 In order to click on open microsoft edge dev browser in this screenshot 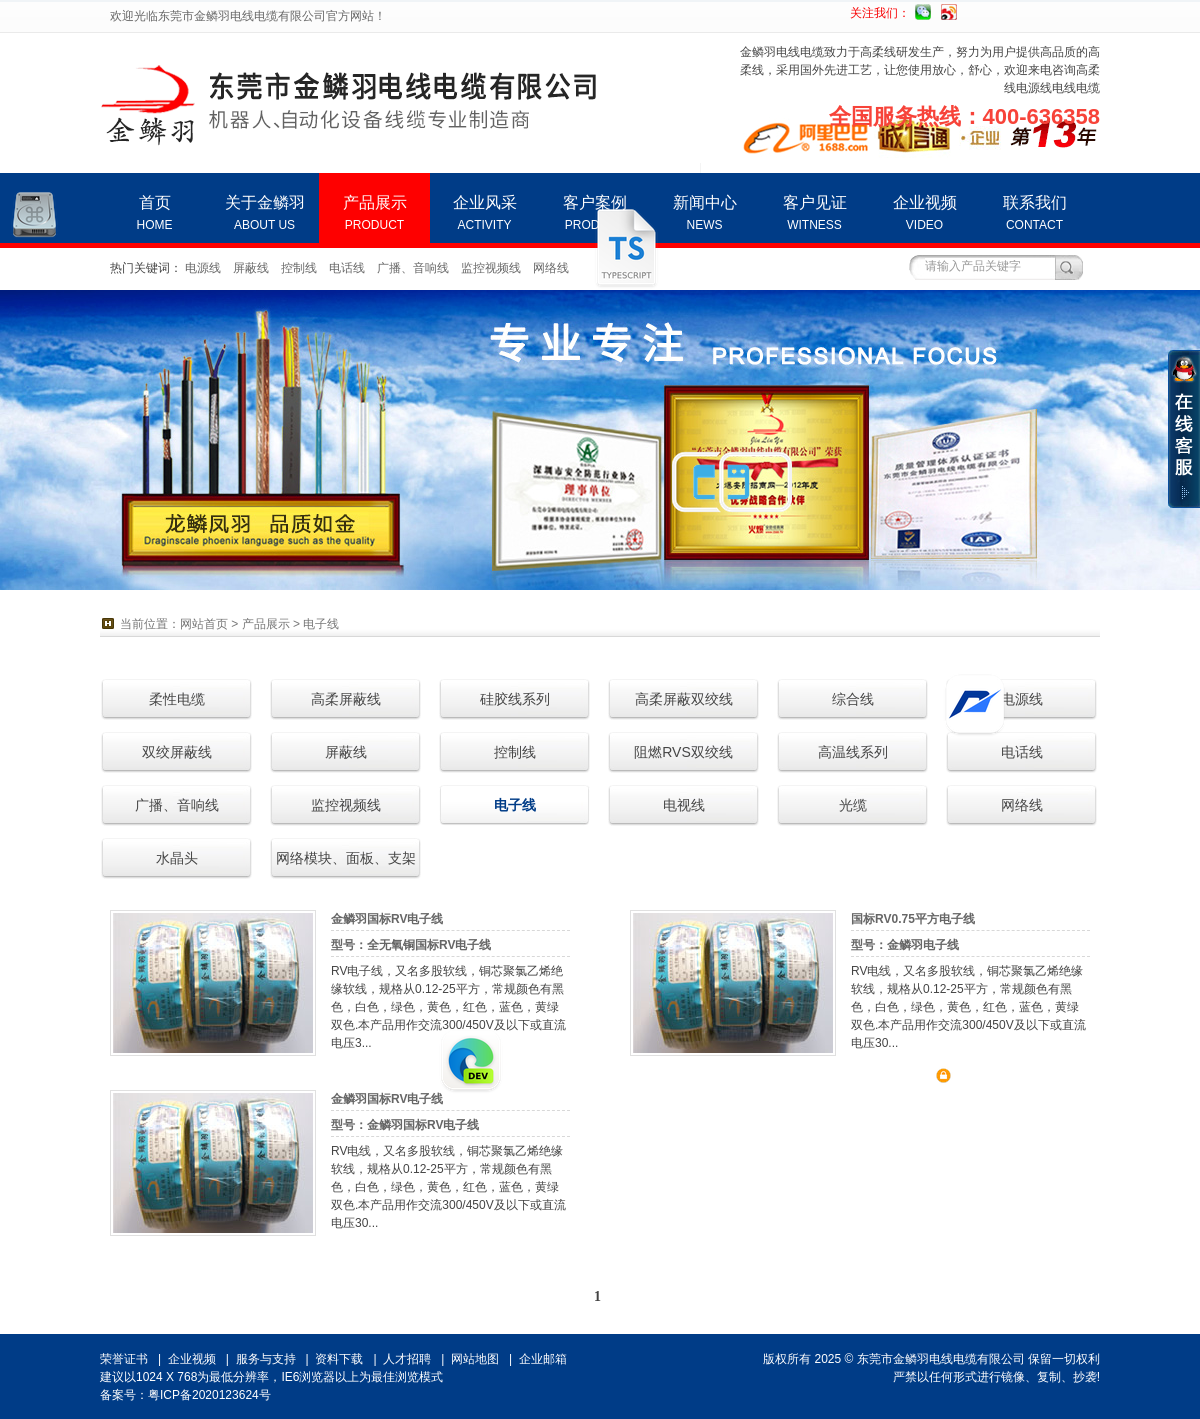, I will do `click(471, 1060)`.